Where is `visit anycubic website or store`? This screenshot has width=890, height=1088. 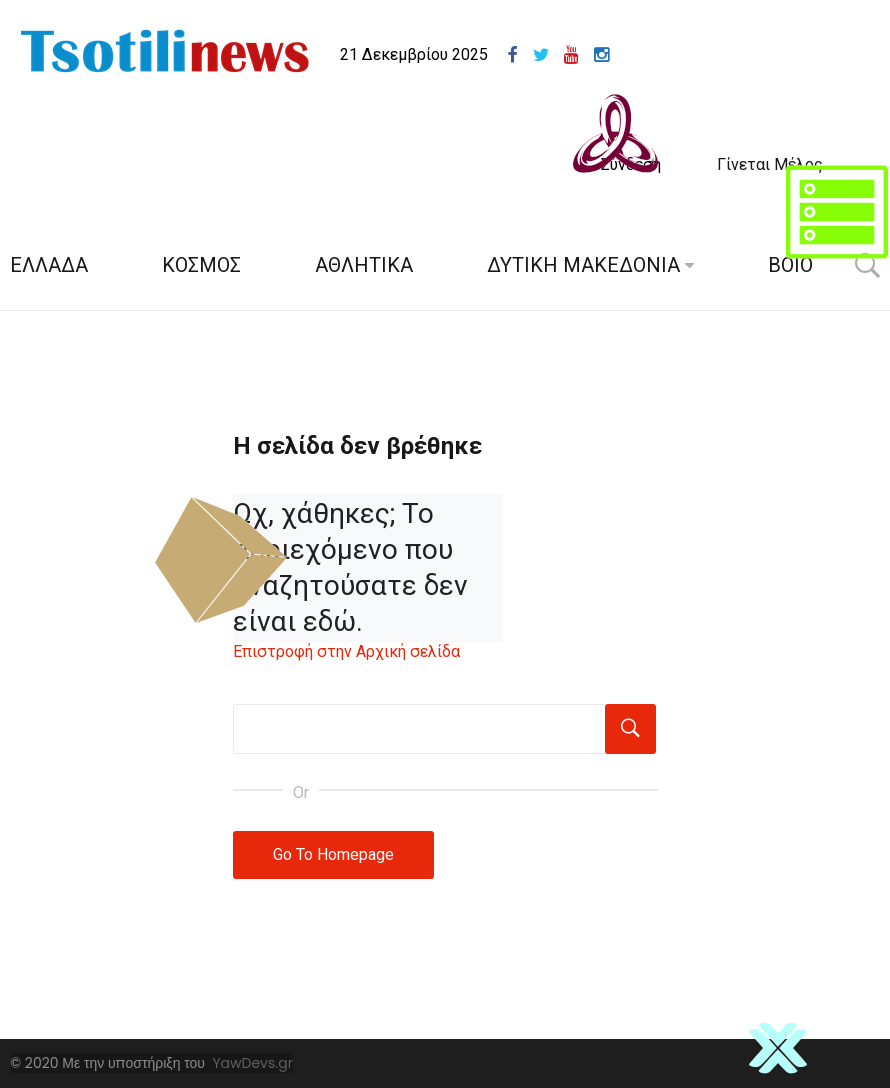 visit anycubic website or store is located at coordinates (221, 560).